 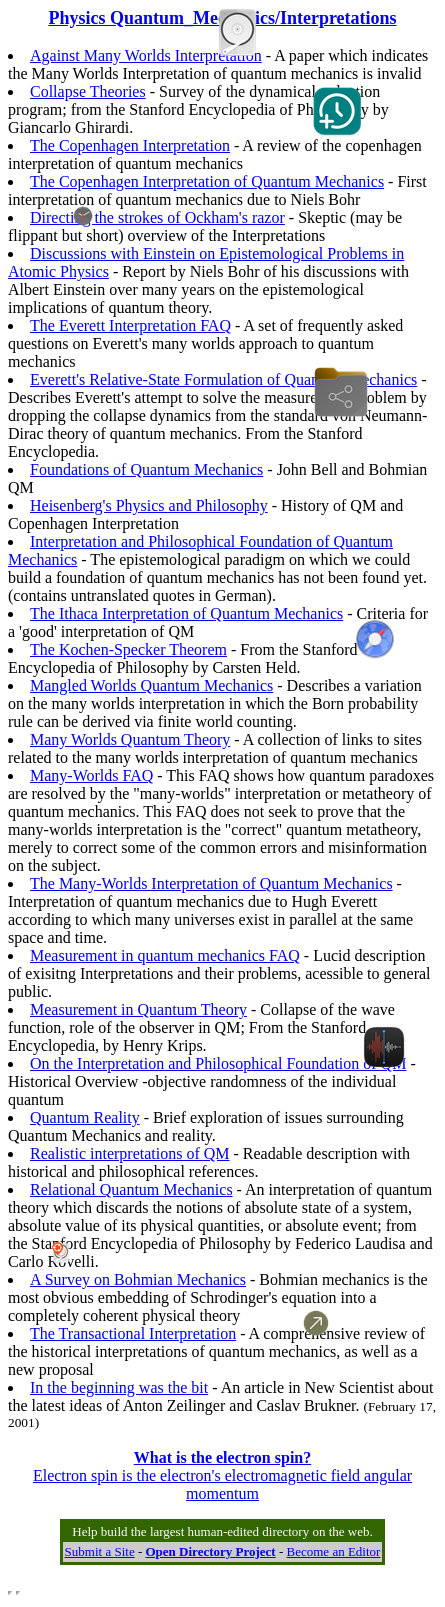 I want to click on add a new timer or time entry, so click(x=337, y=111).